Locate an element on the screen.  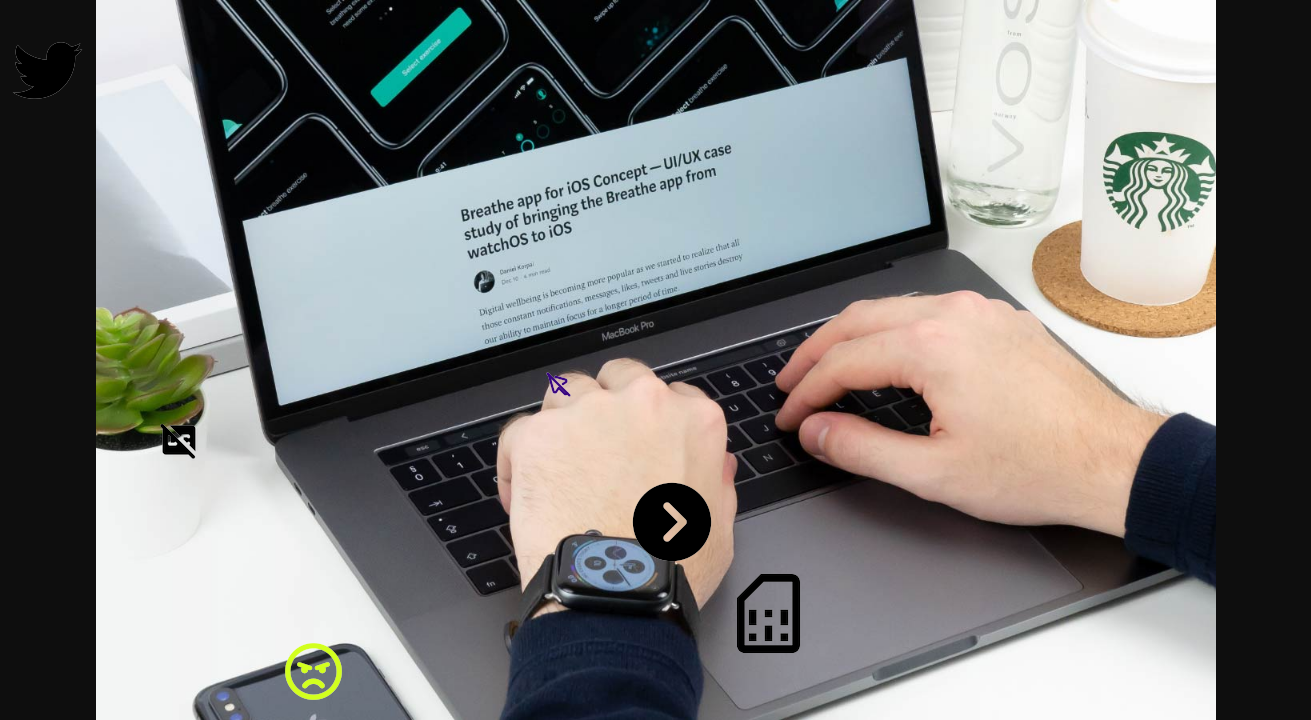
closed captions are disabled is located at coordinates (179, 440).